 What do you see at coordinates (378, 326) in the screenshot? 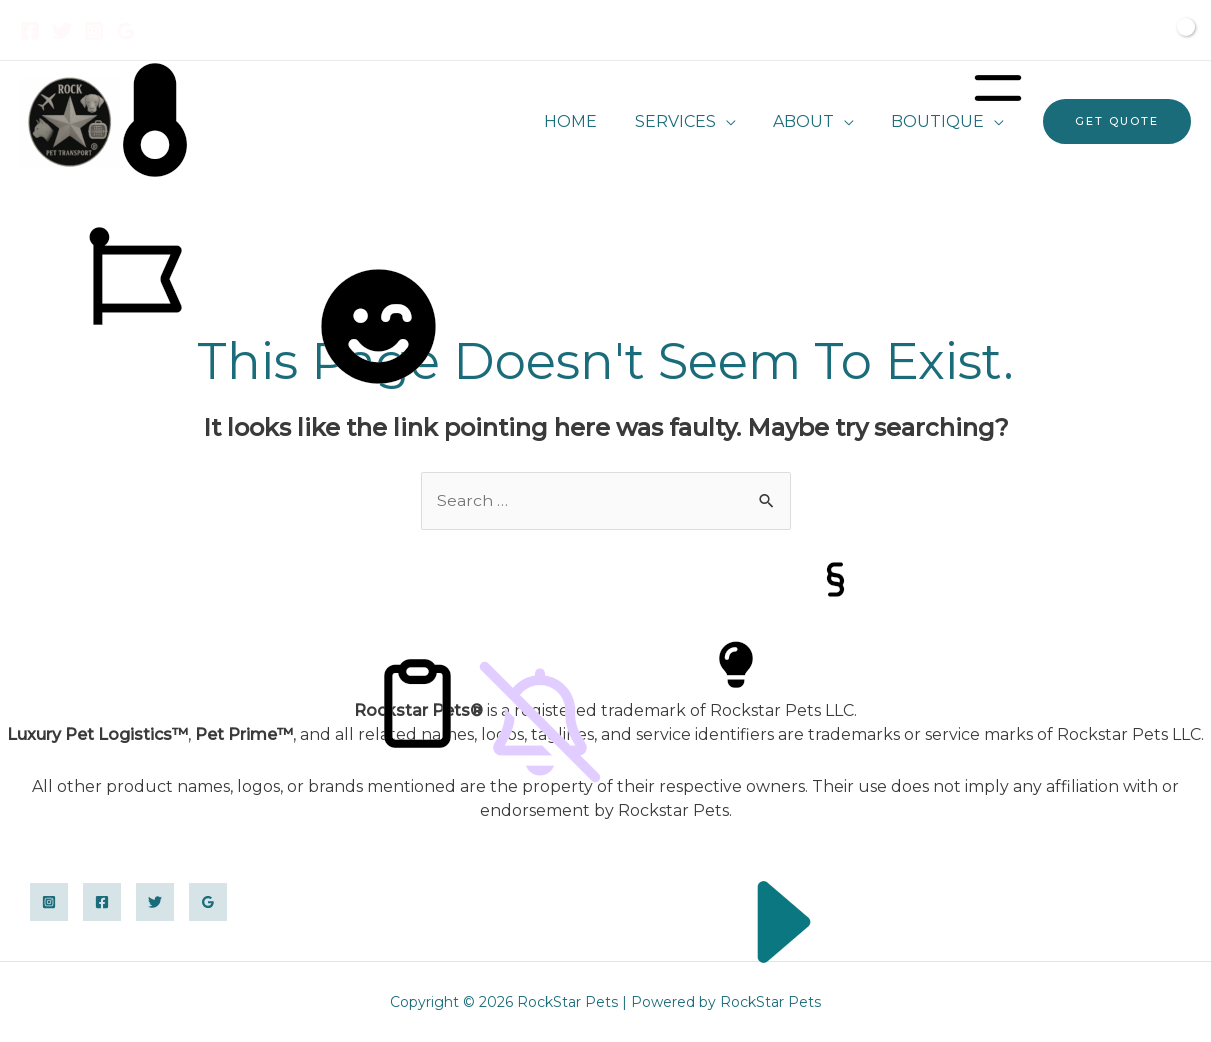
I see `insert a winking emoji or emoticon` at bounding box center [378, 326].